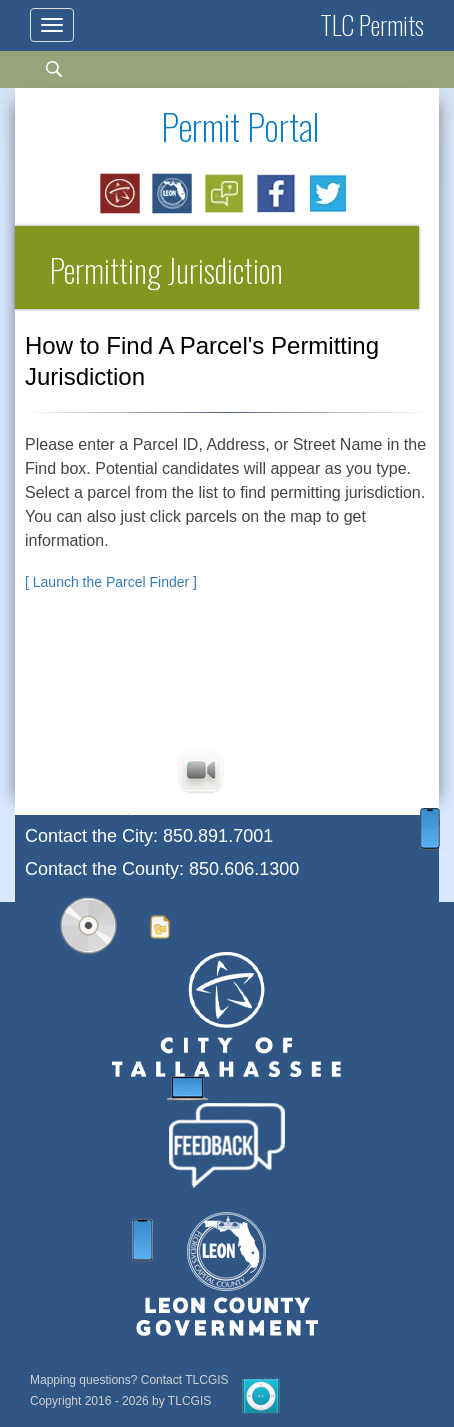  What do you see at coordinates (142, 1240) in the screenshot?
I see `iPhone XS Max device connected to your Mac` at bounding box center [142, 1240].